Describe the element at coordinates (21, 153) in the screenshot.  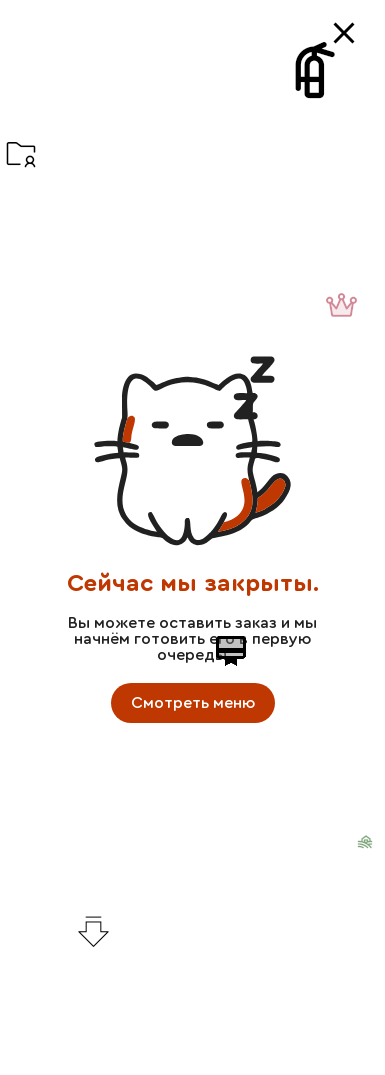
I see `access user-specific files or personal folder` at that location.